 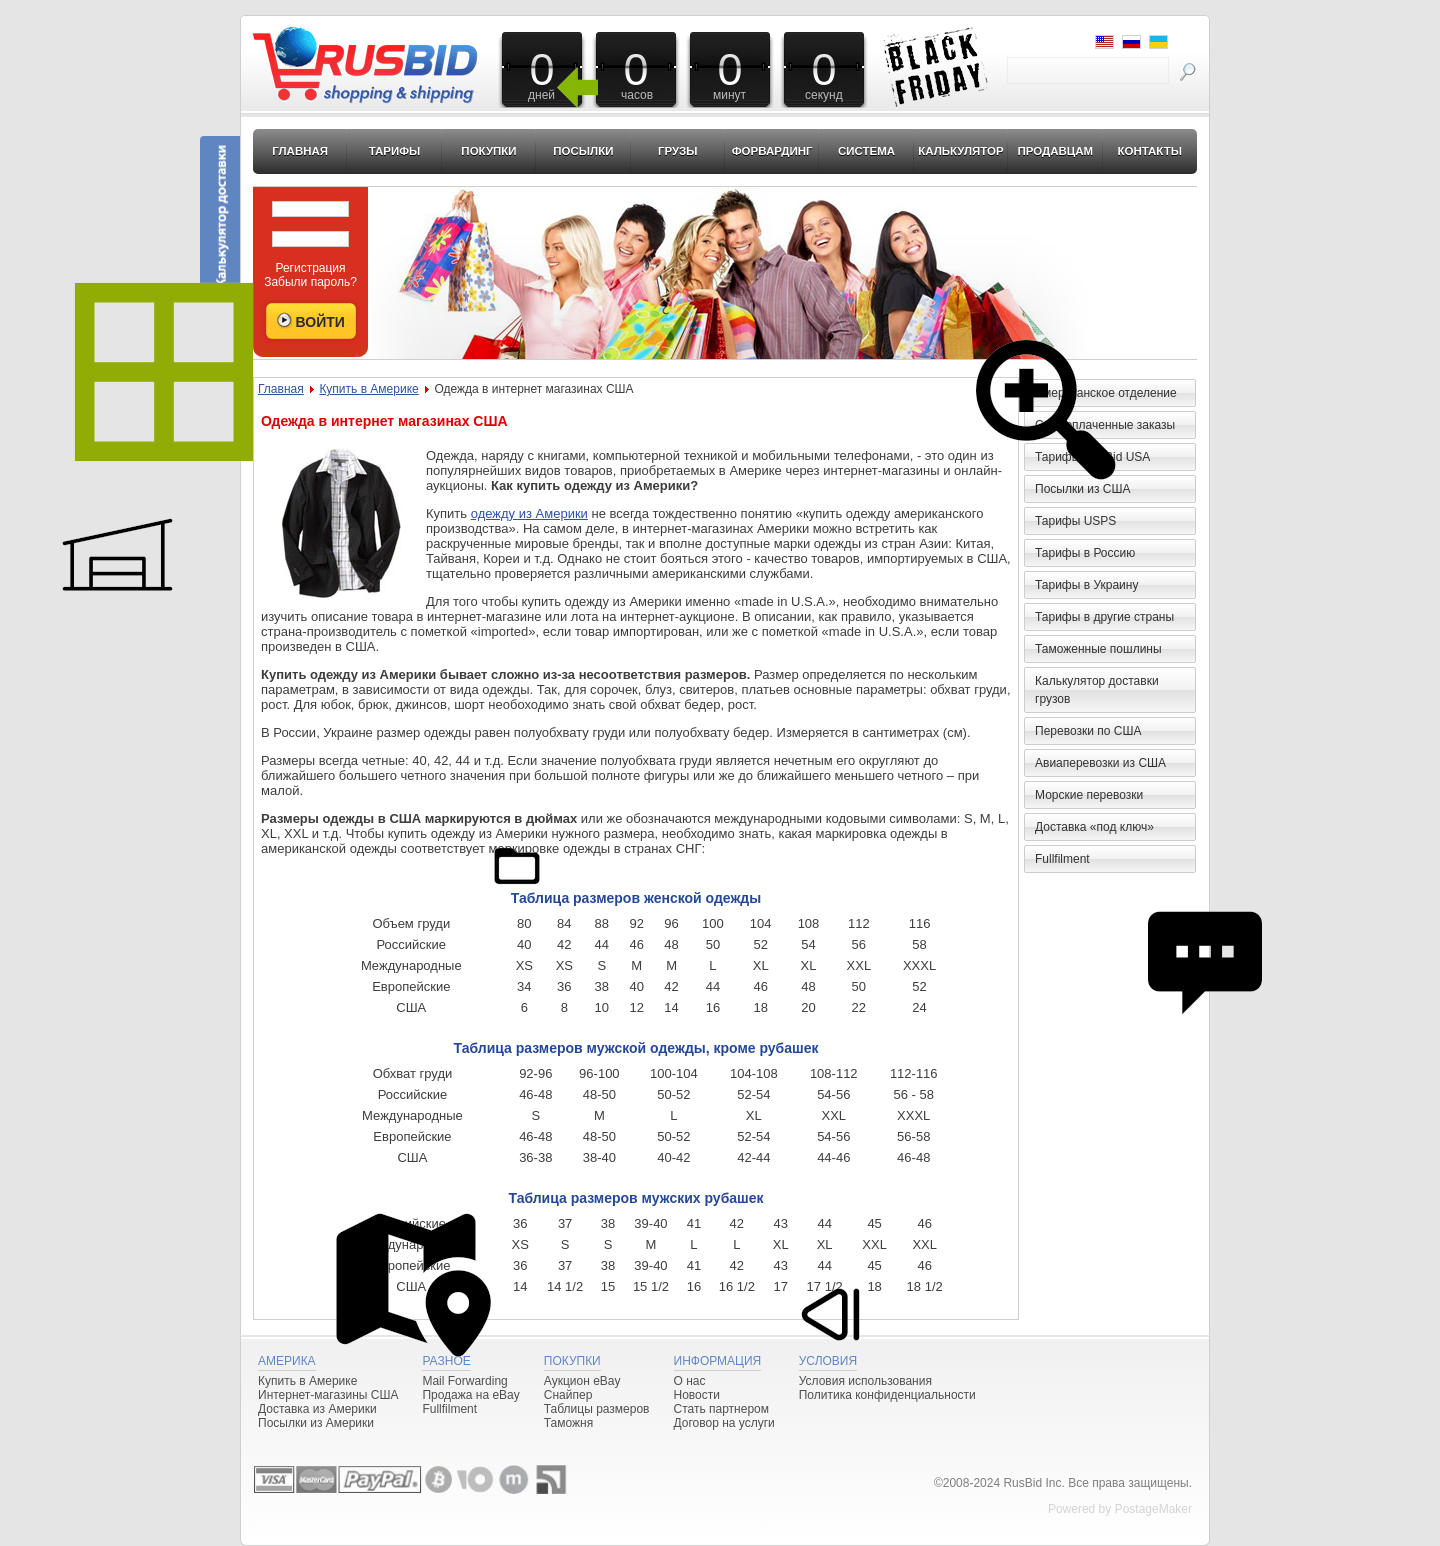 I want to click on open a folder to view its contents, so click(x=517, y=866).